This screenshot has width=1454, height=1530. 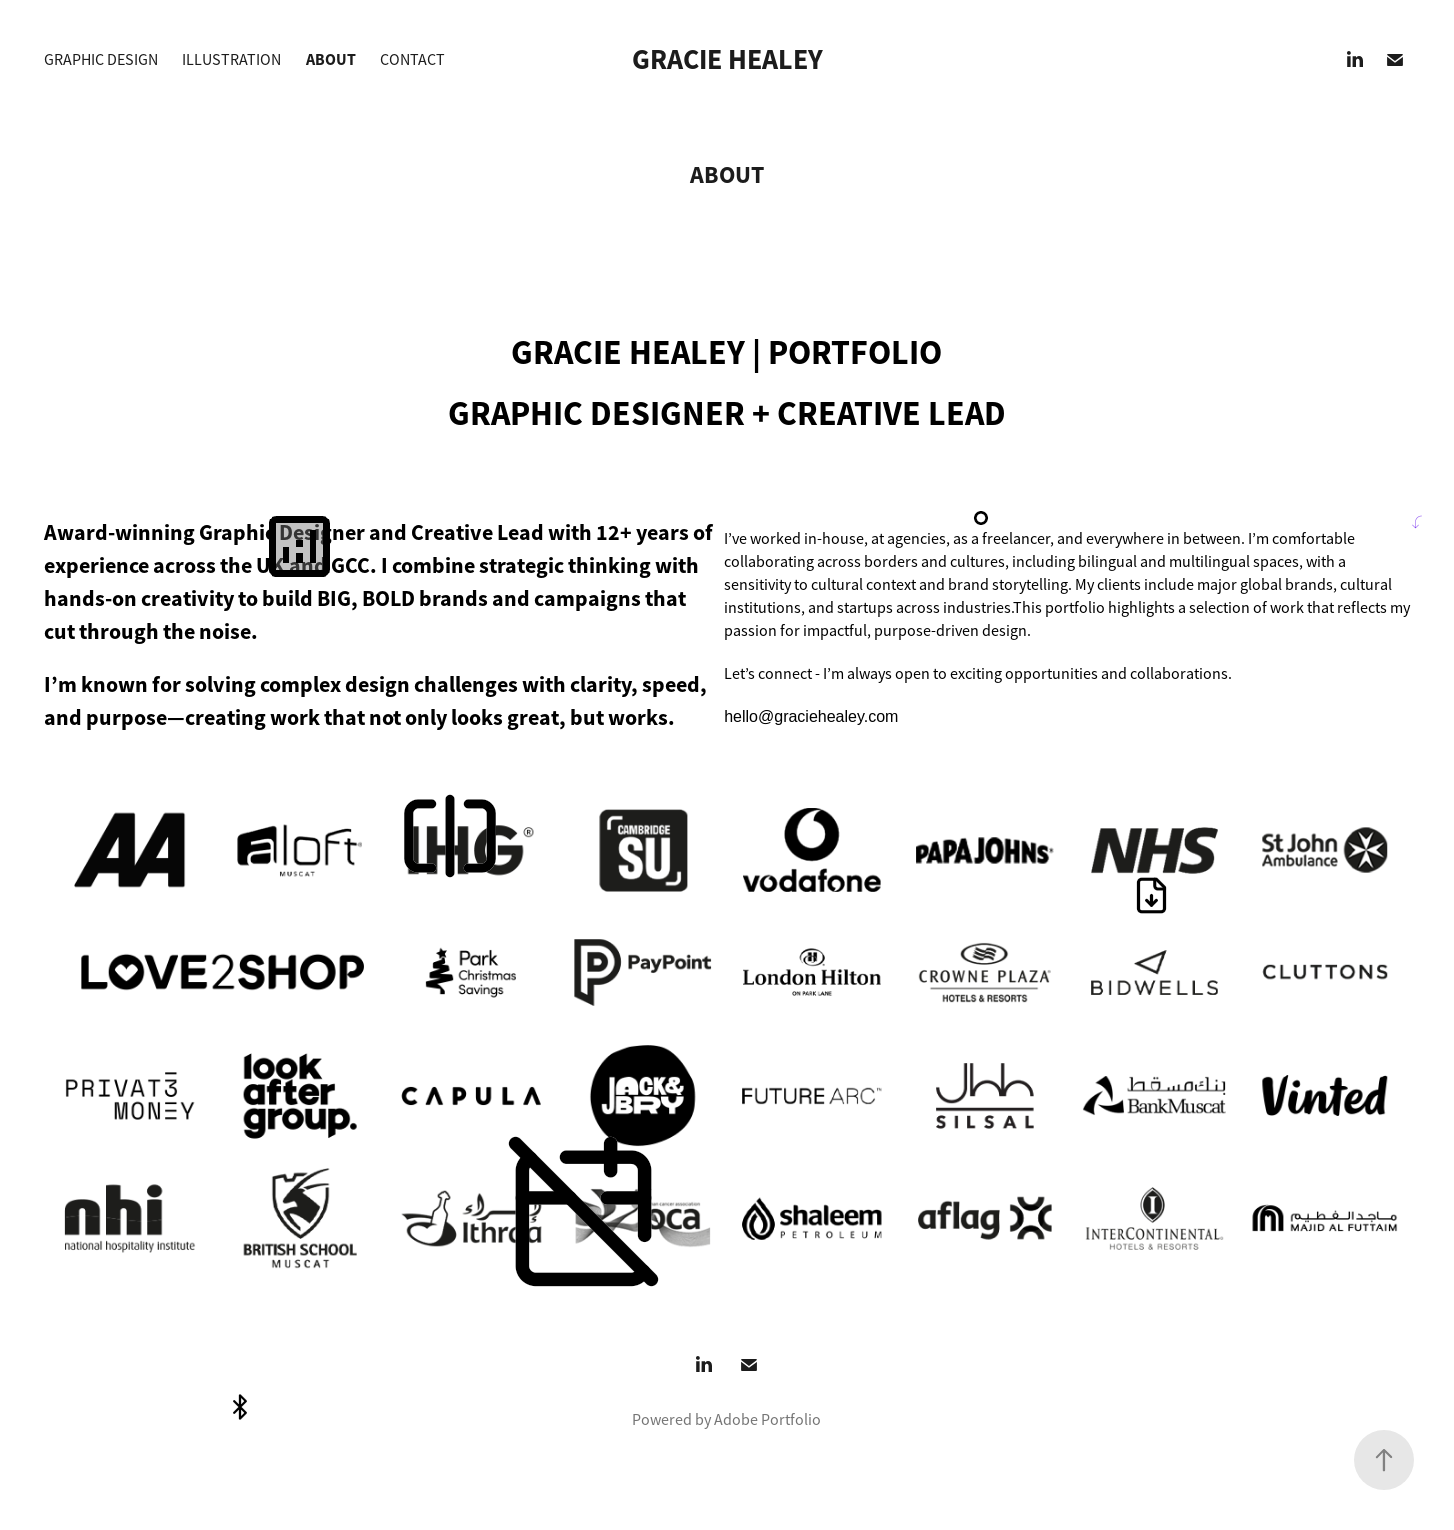 What do you see at coordinates (240, 1407) in the screenshot?
I see `toggle bluetooth connectivity on or off` at bounding box center [240, 1407].